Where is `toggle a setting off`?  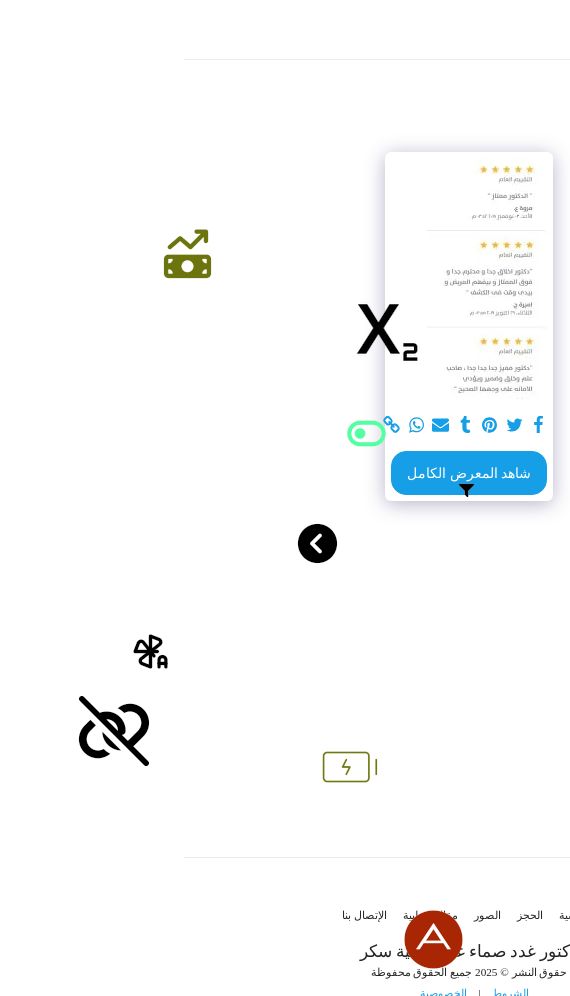 toggle a setting off is located at coordinates (366, 433).